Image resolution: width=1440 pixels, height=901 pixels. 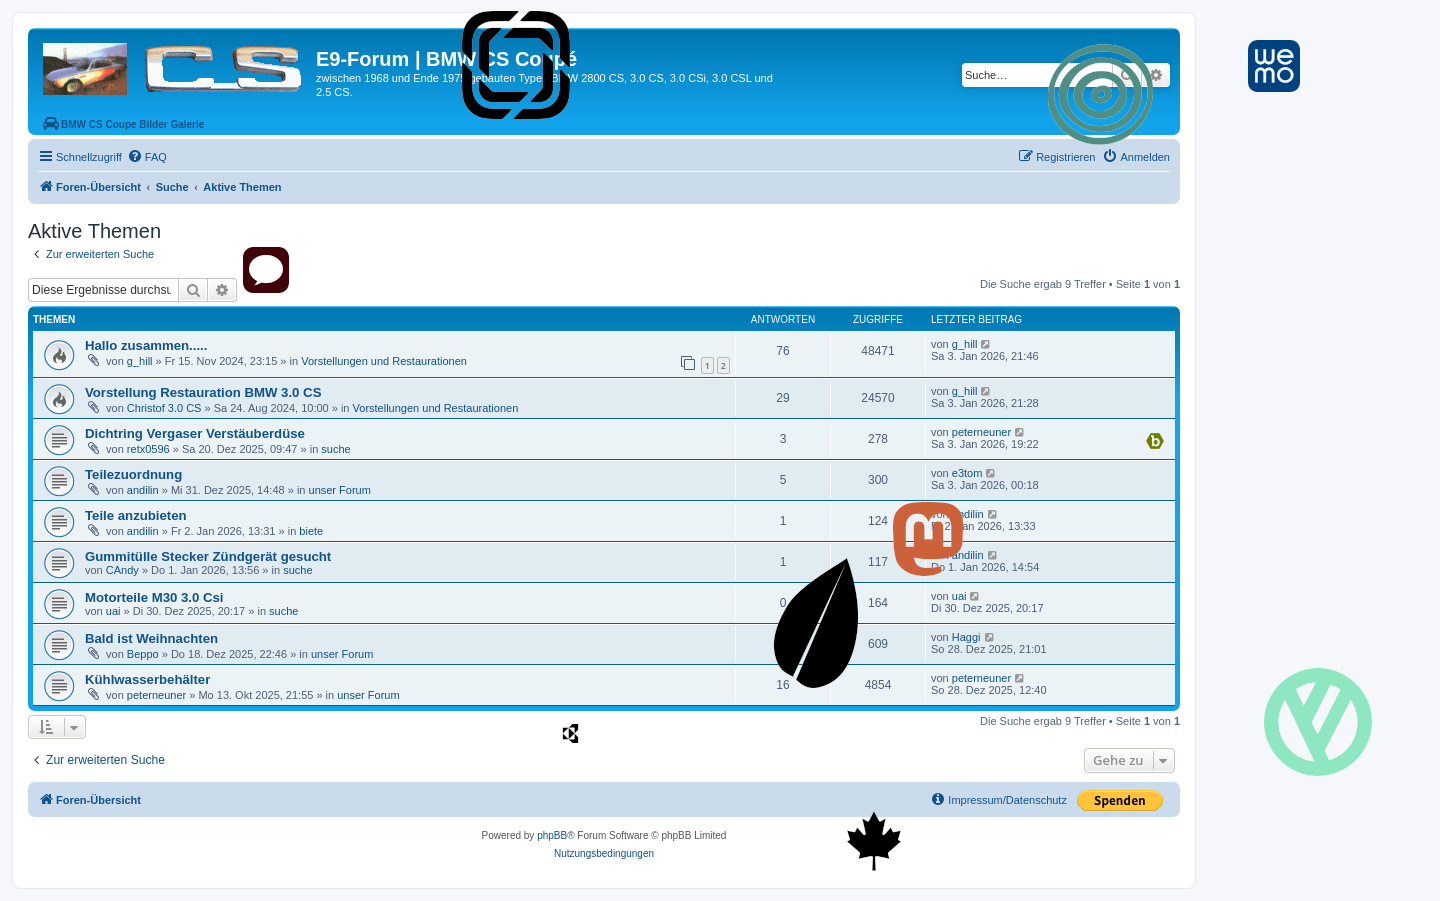 What do you see at coordinates (266, 270) in the screenshot?
I see `open iMessage app` at bounding box center [266, 270].